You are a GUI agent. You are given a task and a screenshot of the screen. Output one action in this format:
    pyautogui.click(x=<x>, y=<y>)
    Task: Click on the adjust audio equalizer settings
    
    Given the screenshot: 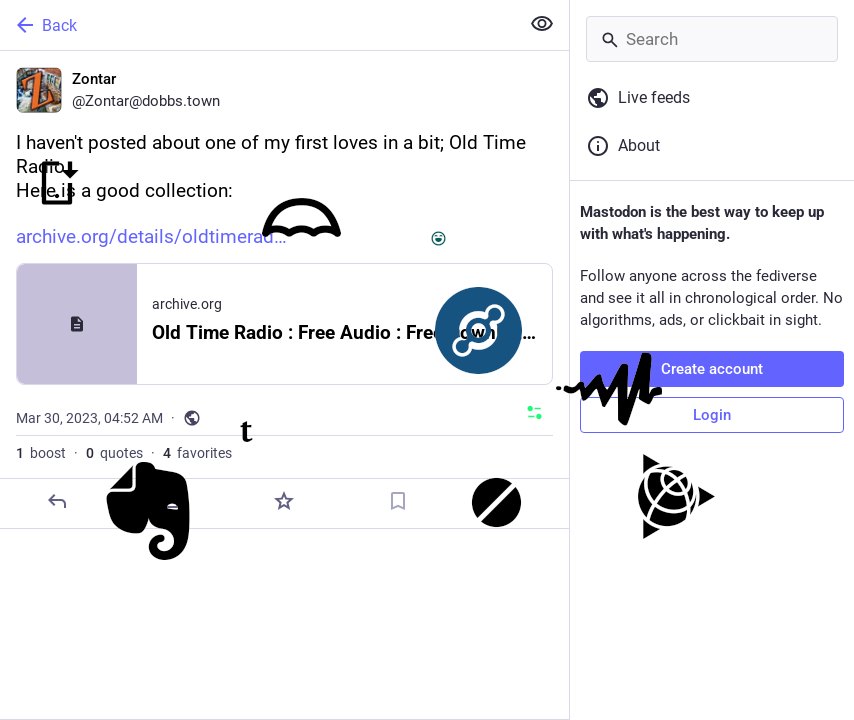 What is the action you would take?
    pyautogui.click(x=534, y=412)
    